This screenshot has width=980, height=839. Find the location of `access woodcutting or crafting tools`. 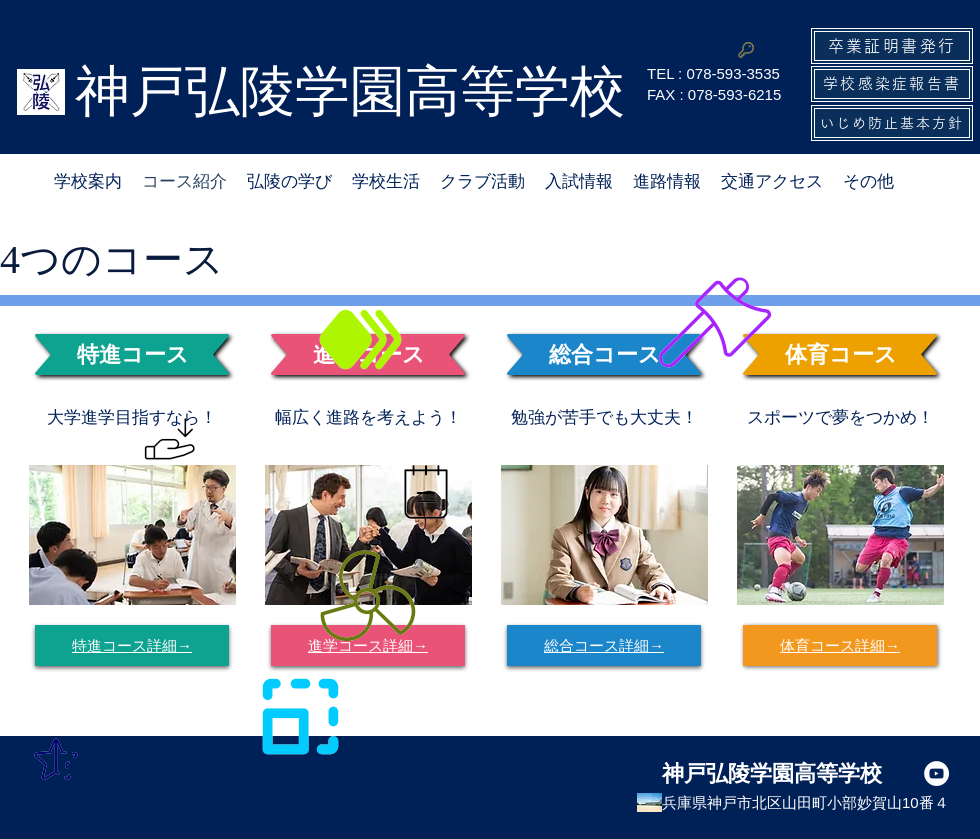

access woodcutting or crafting tools is located at coordinates (715, 326).